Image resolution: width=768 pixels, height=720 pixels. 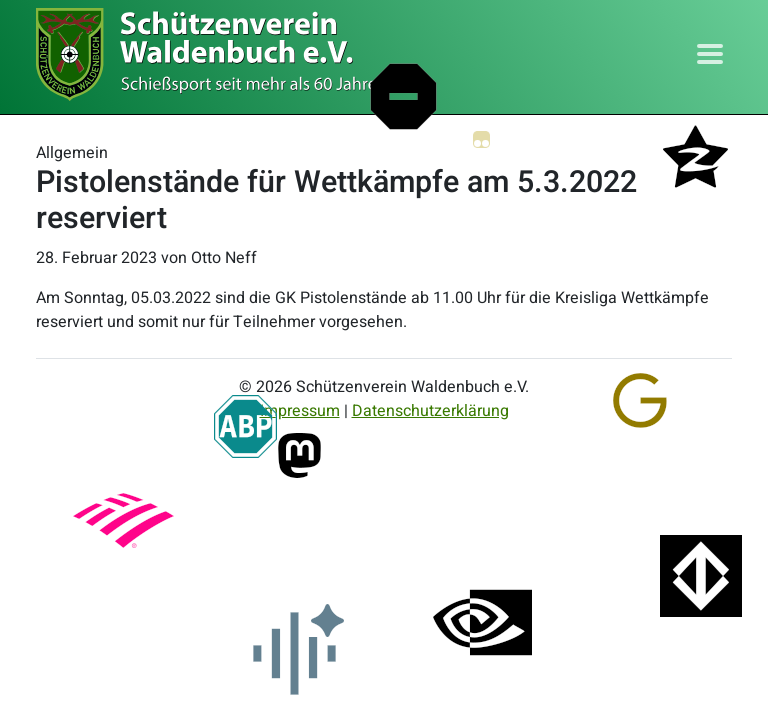 I want to click on adblock plus browser extension logo, so click(x=245, y=426).